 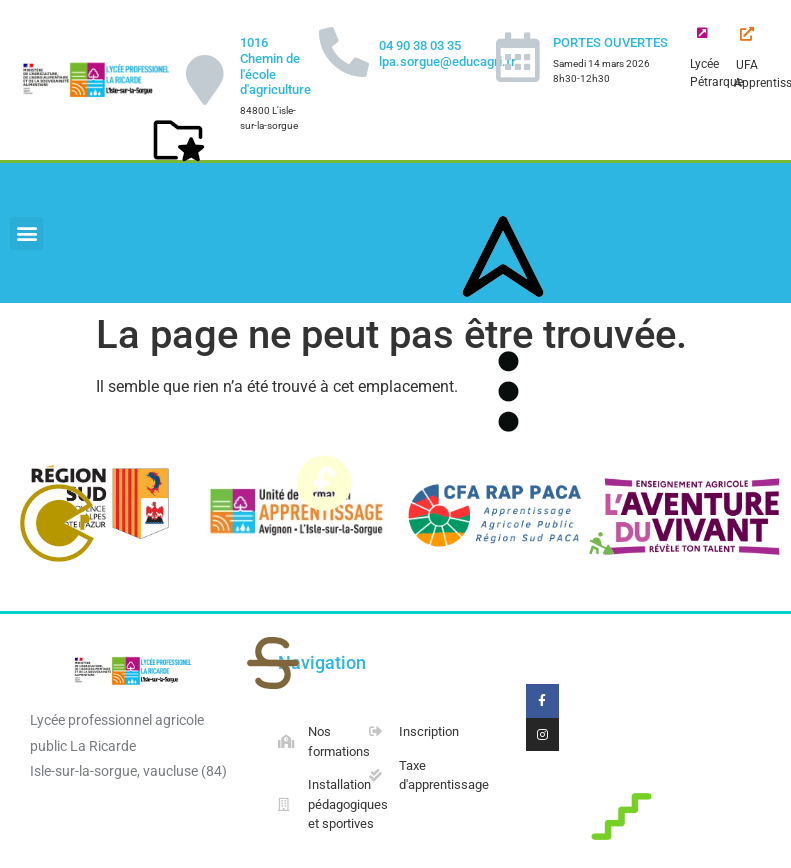 What do you see at coordinates (601, 543) in the screenshot?
I see `indicates construction or maintenance in progress` at bounding box center [601, 543].